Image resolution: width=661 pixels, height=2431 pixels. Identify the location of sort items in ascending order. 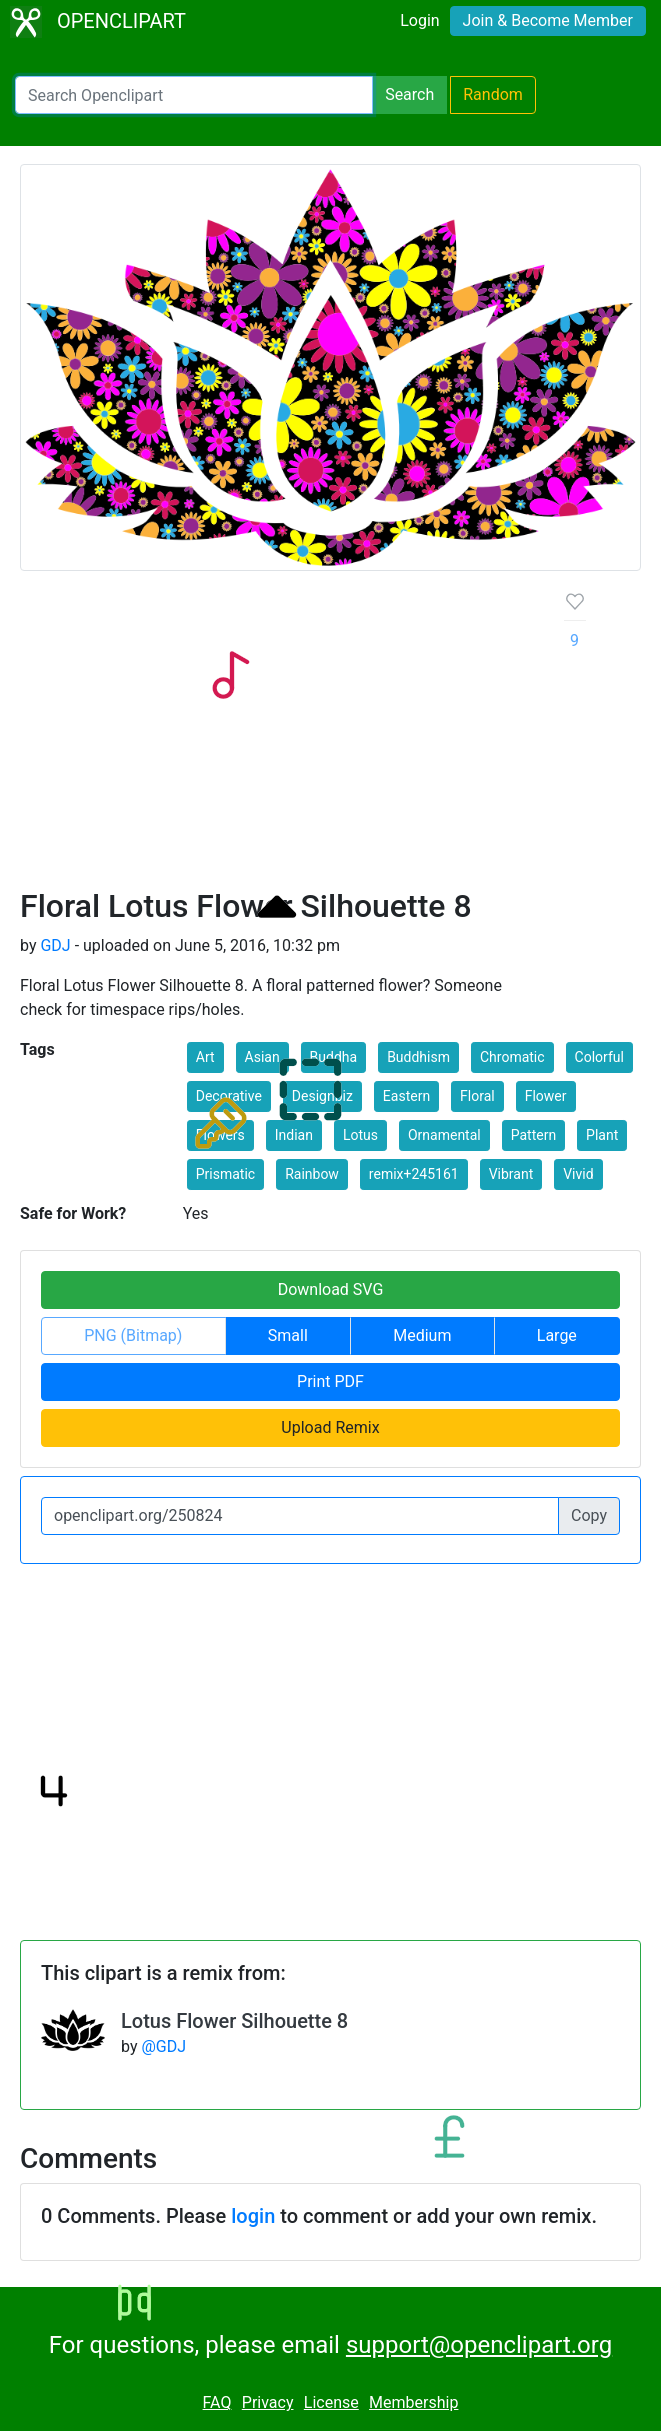
(277, 921).